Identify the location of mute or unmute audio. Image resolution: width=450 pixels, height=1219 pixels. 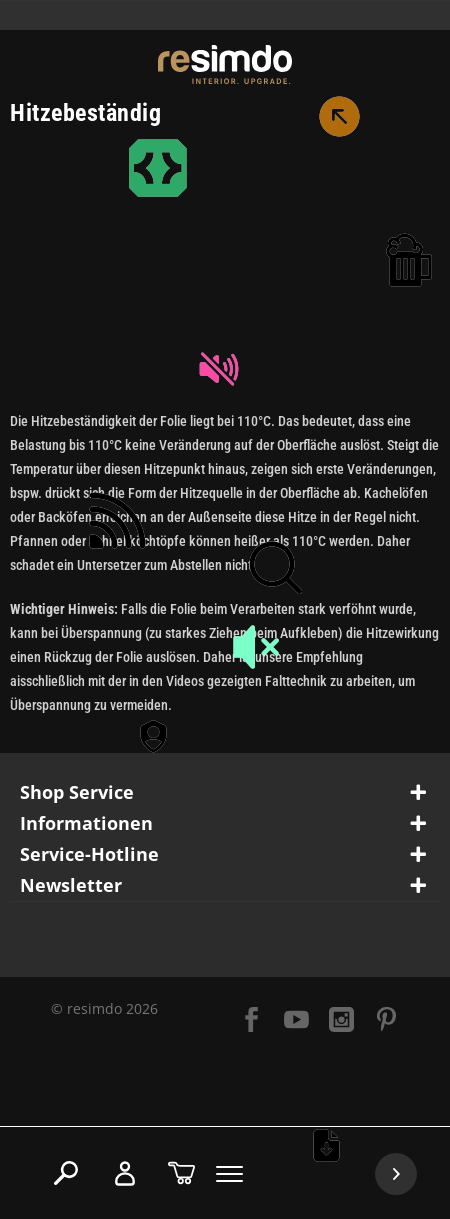
(219, 369).